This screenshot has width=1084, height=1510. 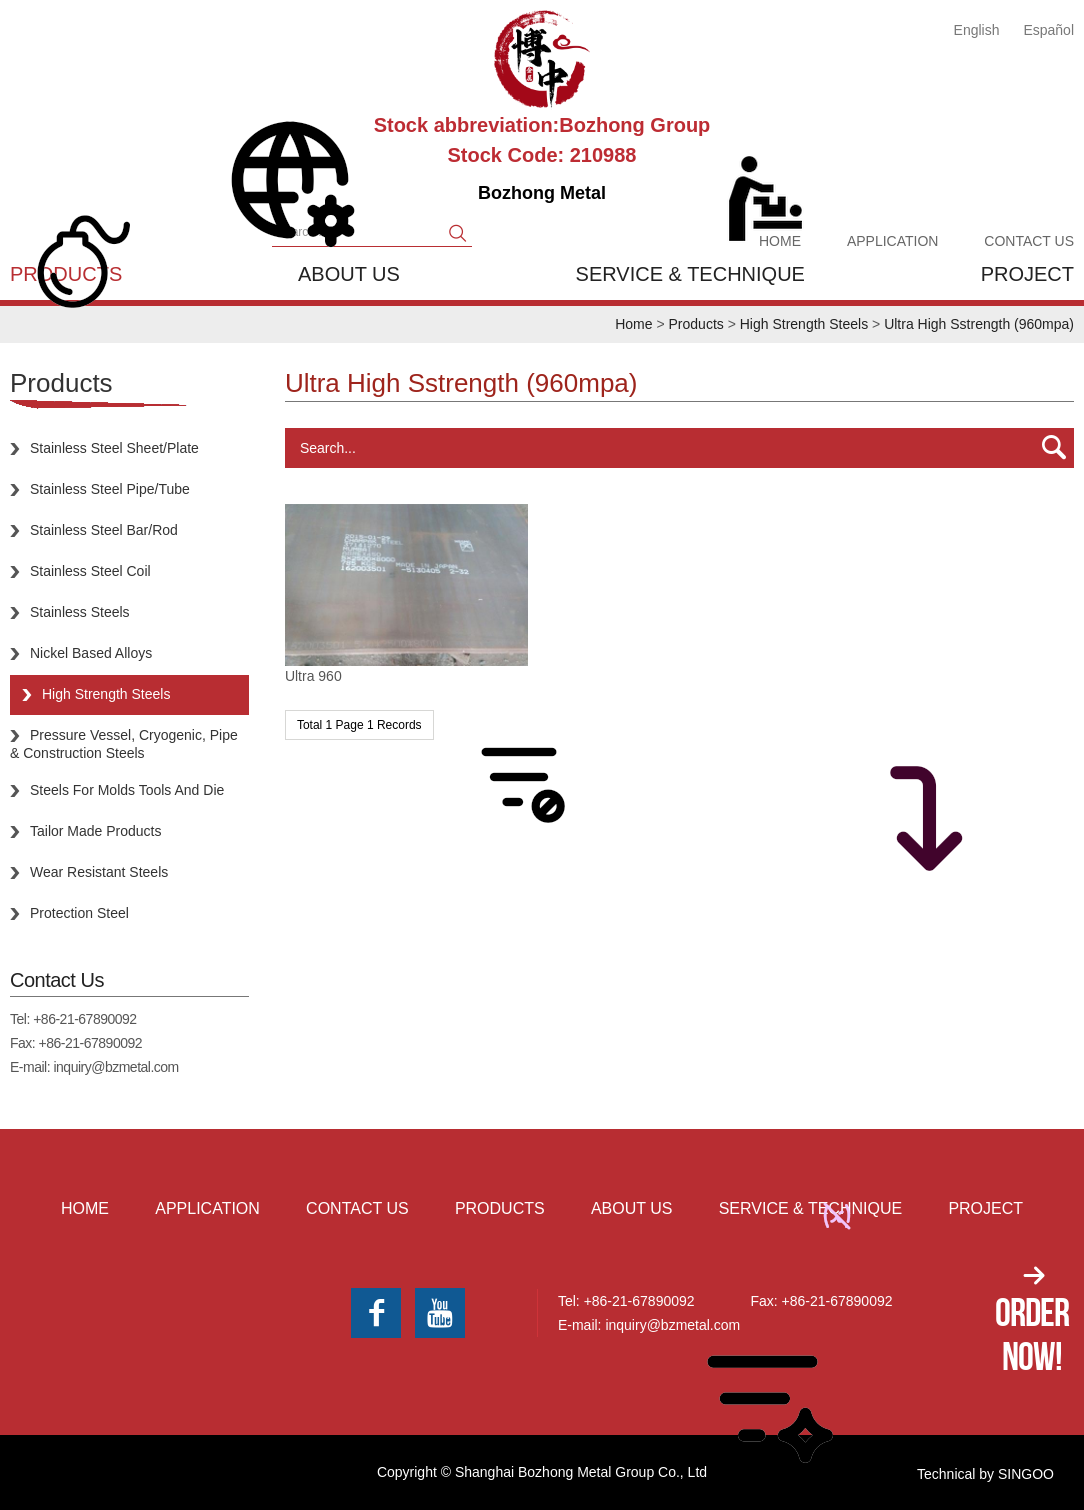 I want to click on clear or cancel active filters, so click(x=519, y=777).